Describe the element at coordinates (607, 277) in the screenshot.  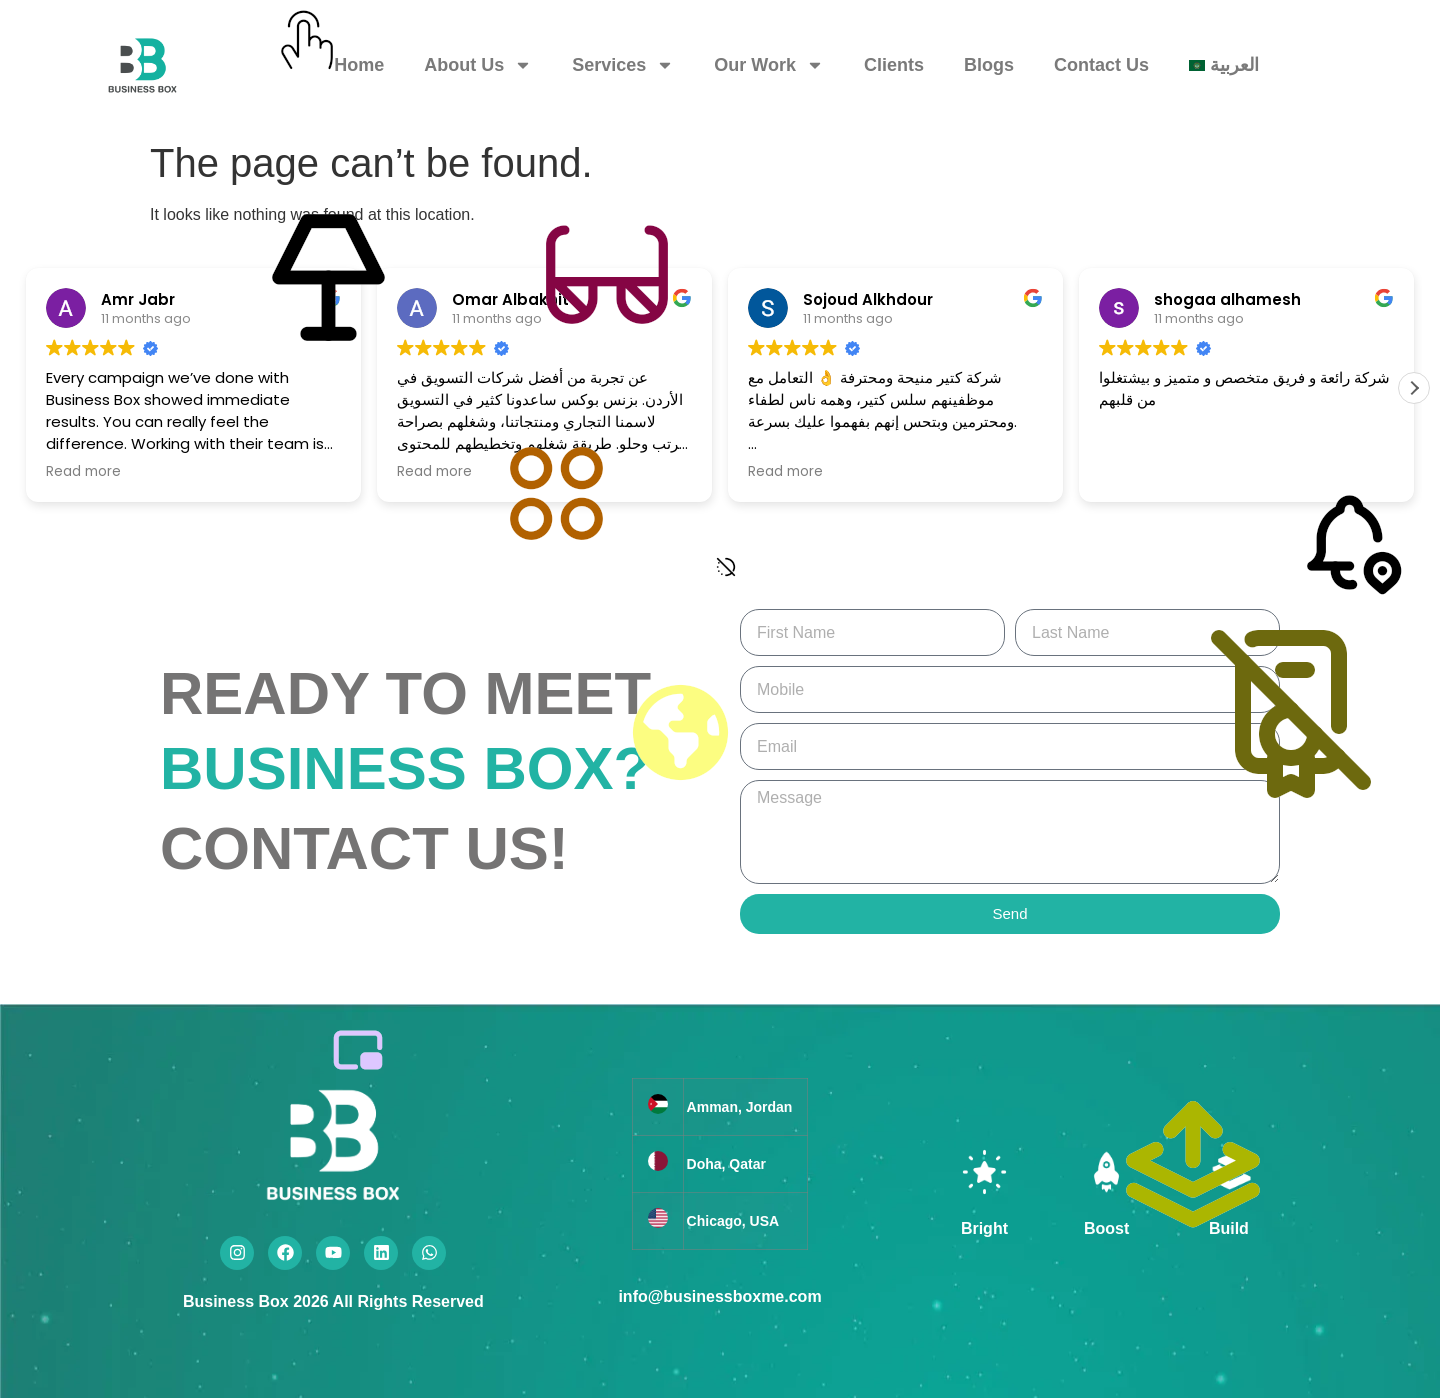
I see `toggle cool or incognito mode` at that location.